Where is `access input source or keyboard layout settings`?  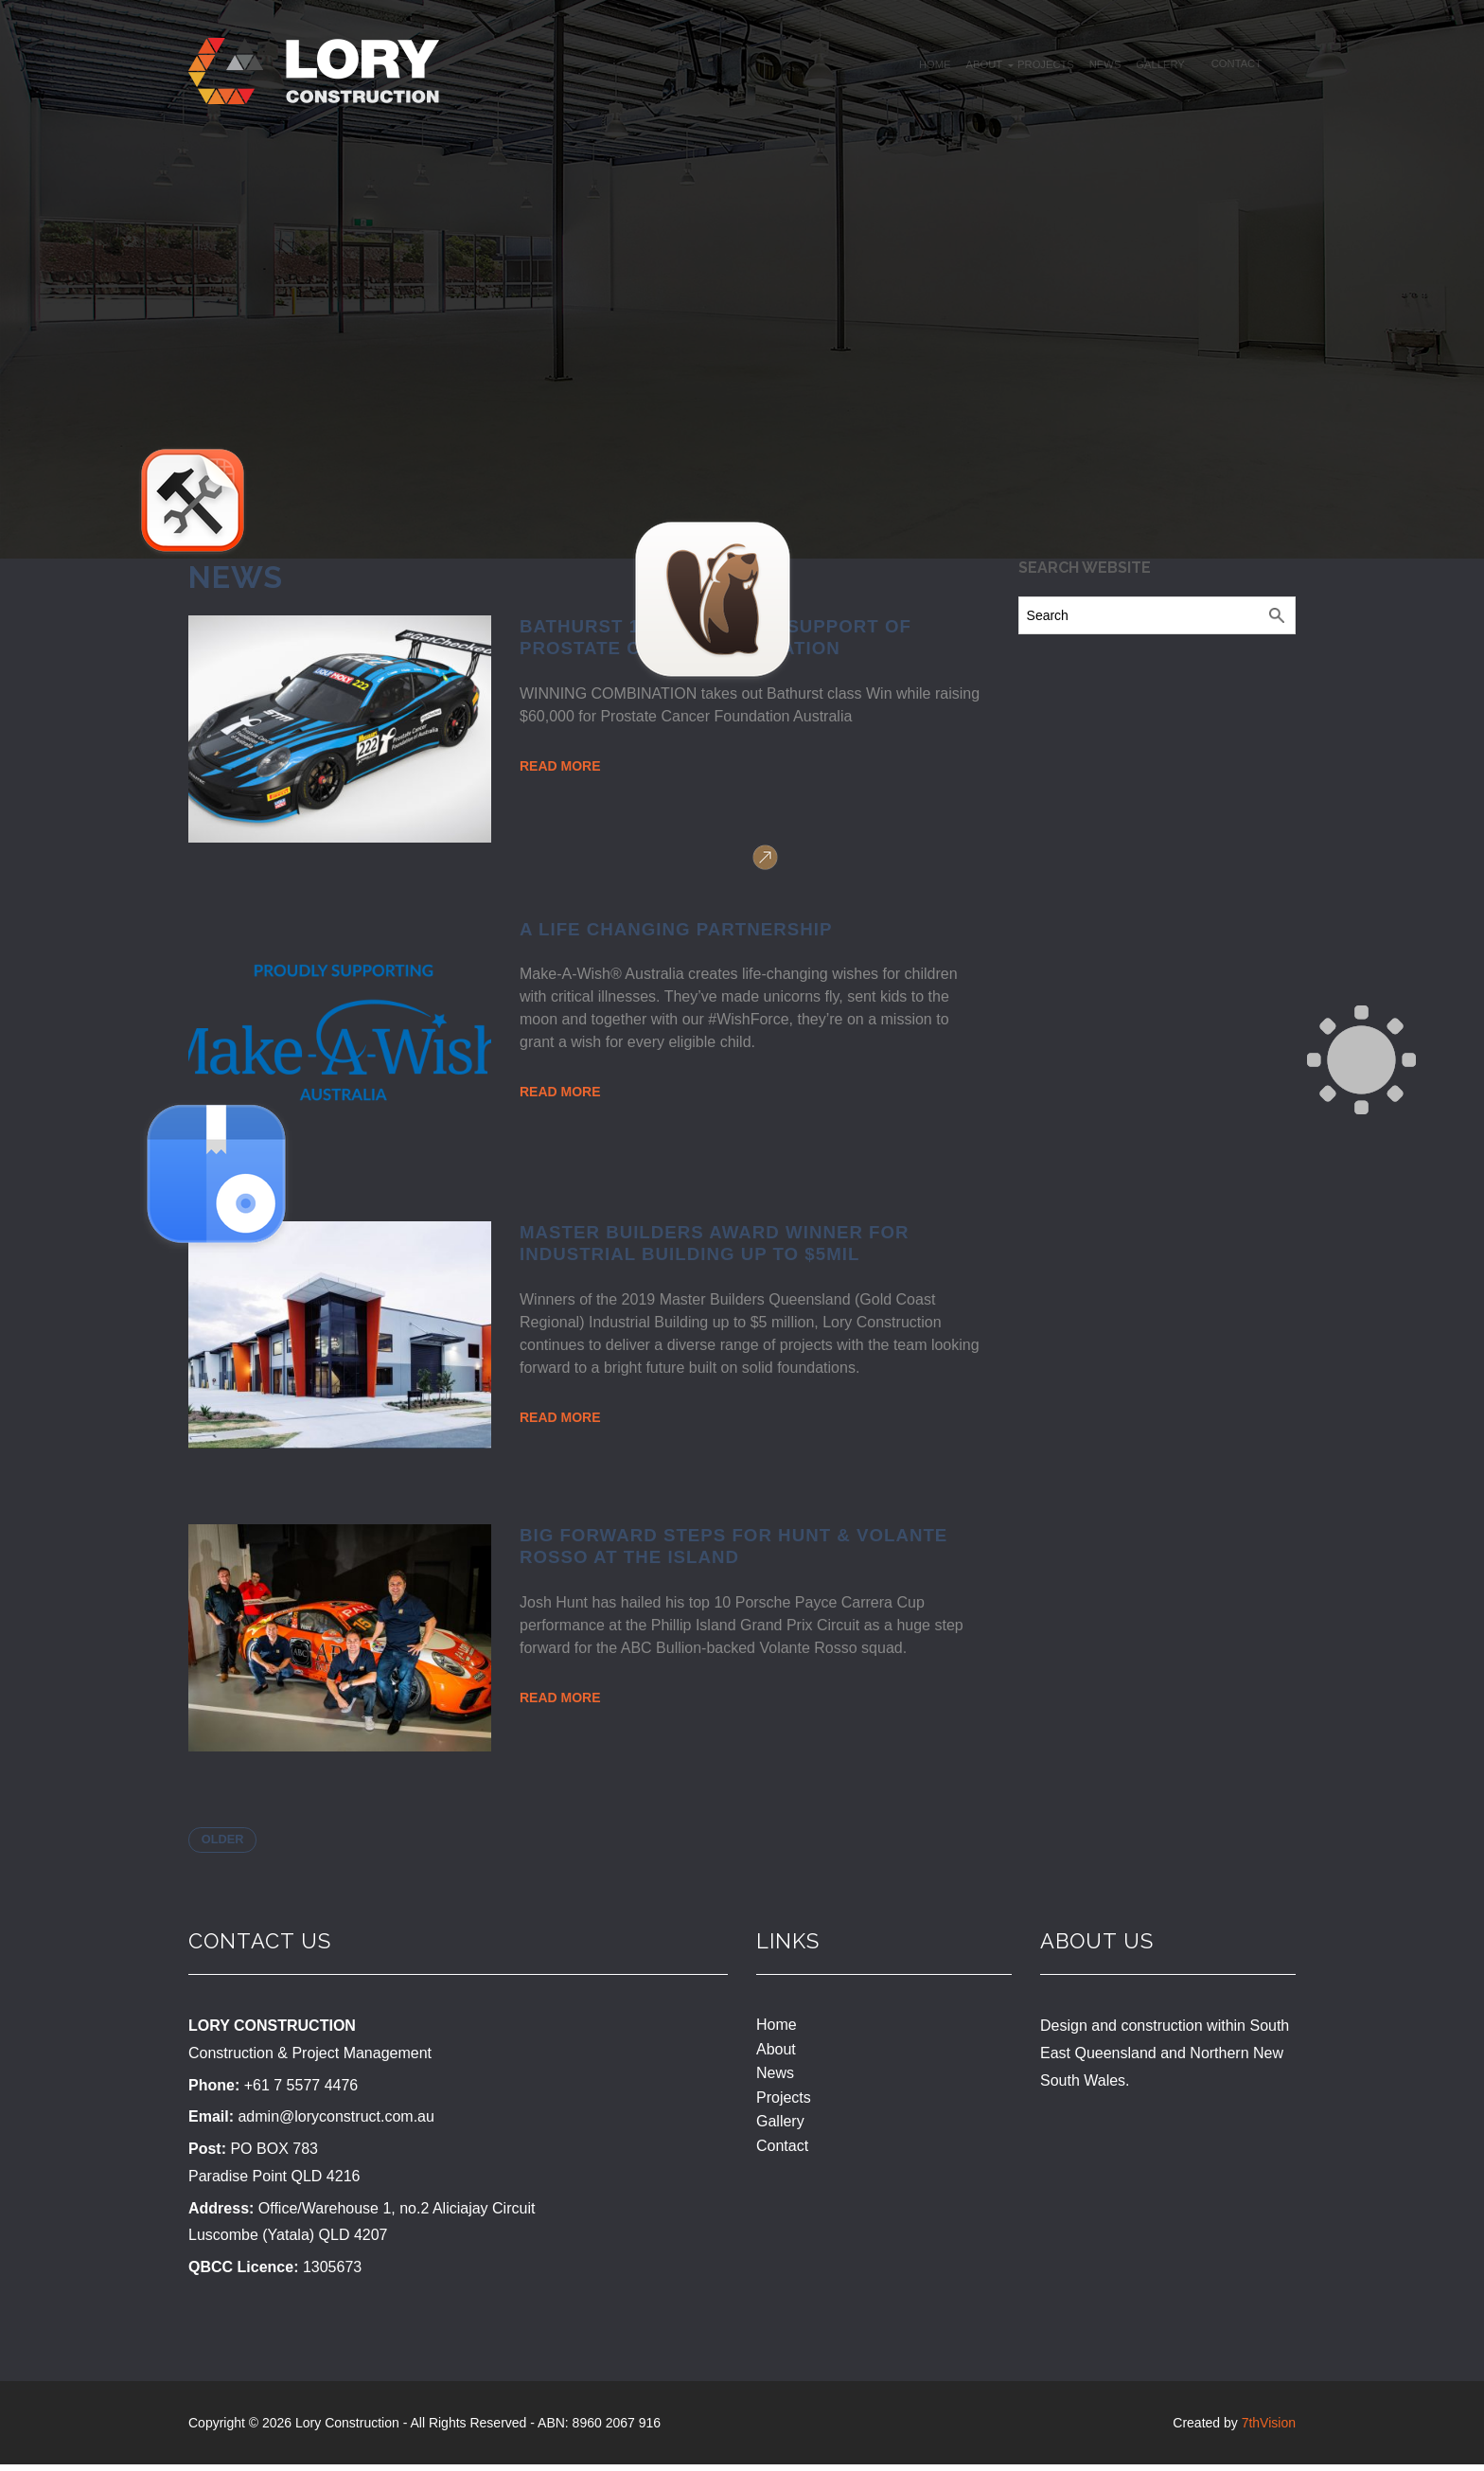
access input source or keyboard layout settings is located at coordinates (216, 1176).